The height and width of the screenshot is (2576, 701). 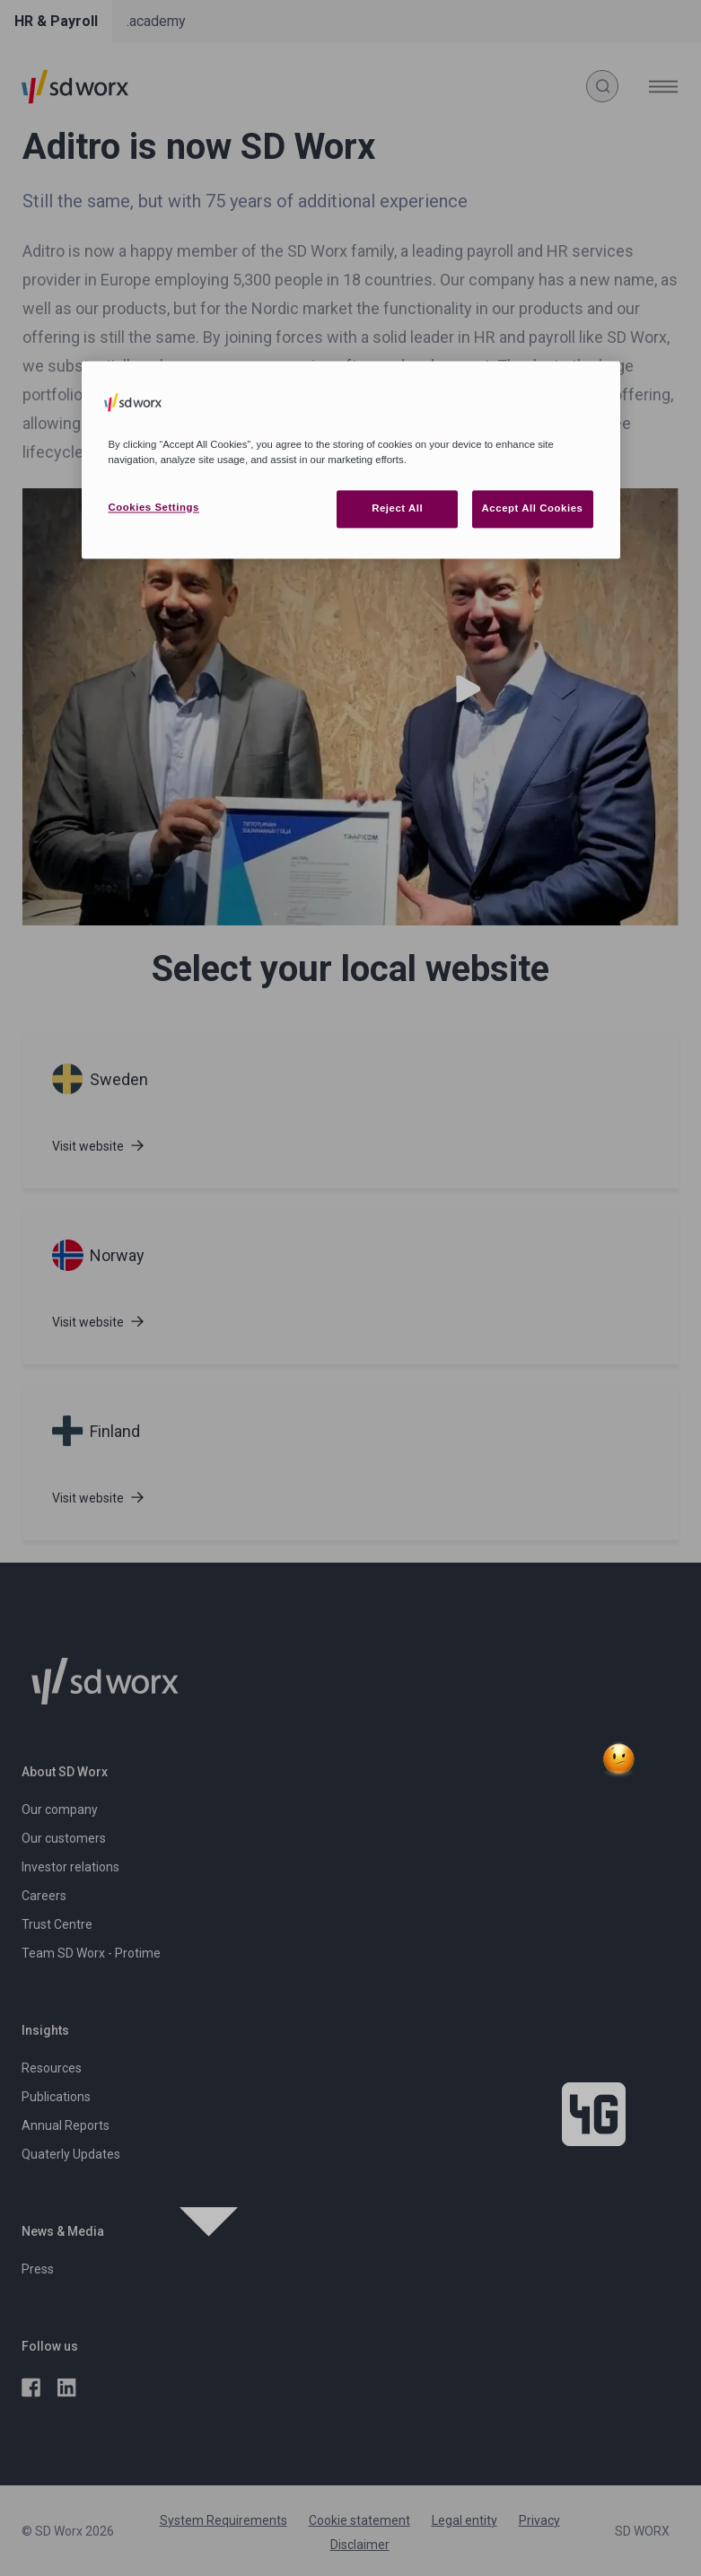 What do you see at coordinates (208, 2219) in the screenshot?
I see `scroll down or view more content below` at bounding box center [208, 2219].